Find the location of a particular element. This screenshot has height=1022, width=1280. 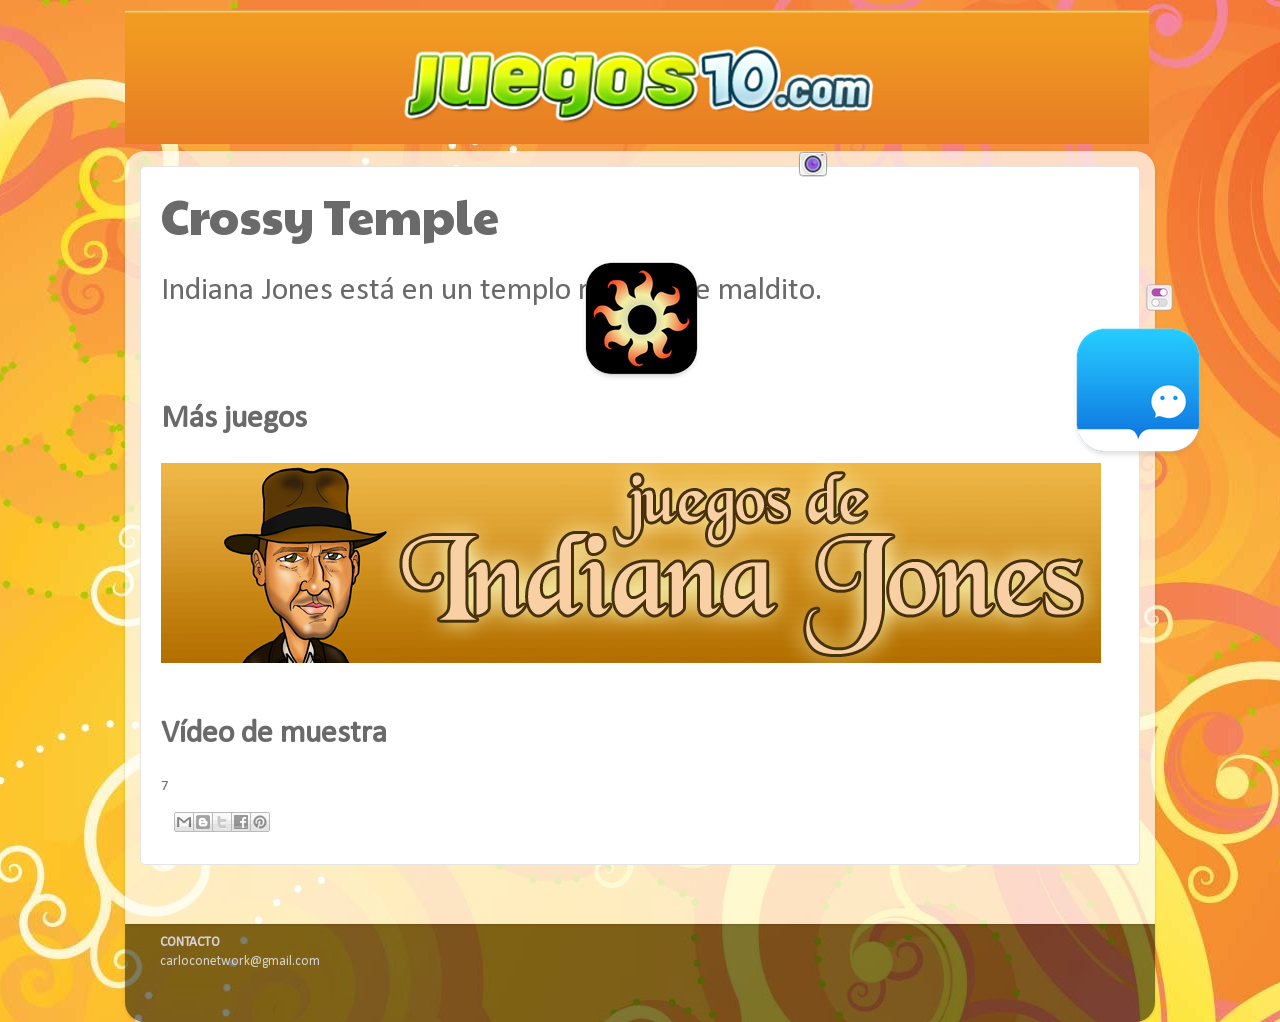

open webcamoid camera application is located at coordinates (813, 164).